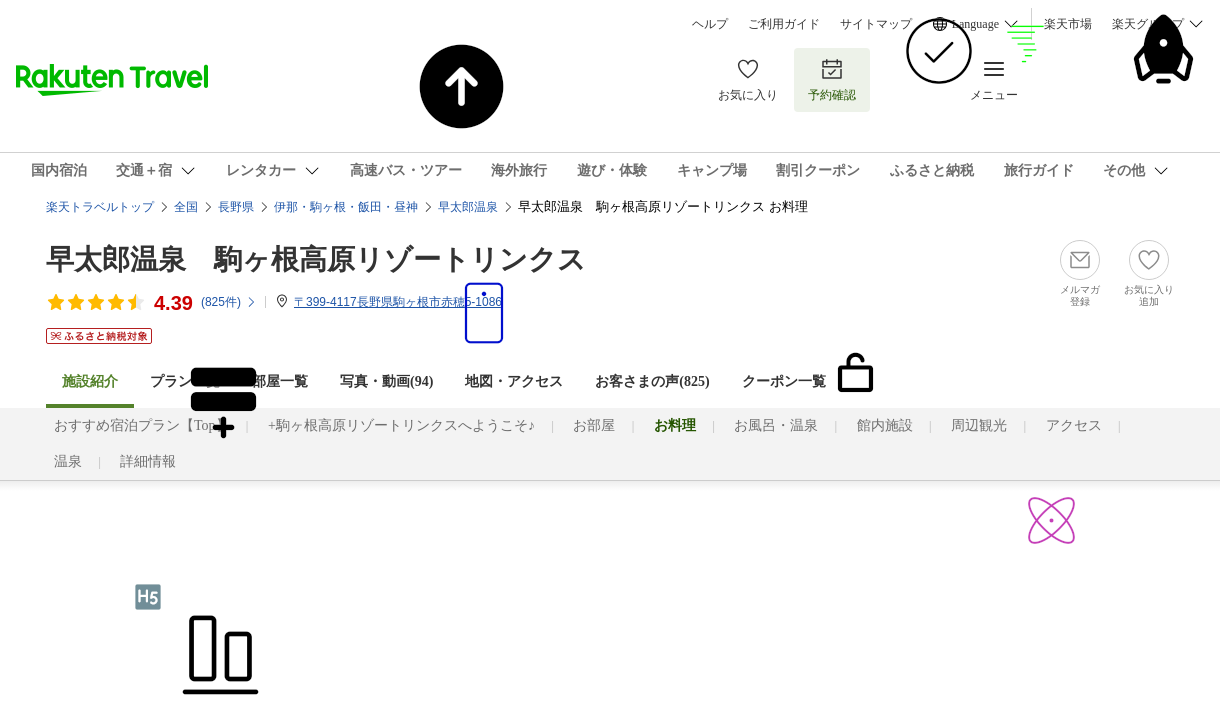 Image resolution: width=1220 pixels, height=720 pixels. What do you see at coordinates (484, 313) in the screenshot?
I see `access device camera through mobile` at bounding box center [484, 313].